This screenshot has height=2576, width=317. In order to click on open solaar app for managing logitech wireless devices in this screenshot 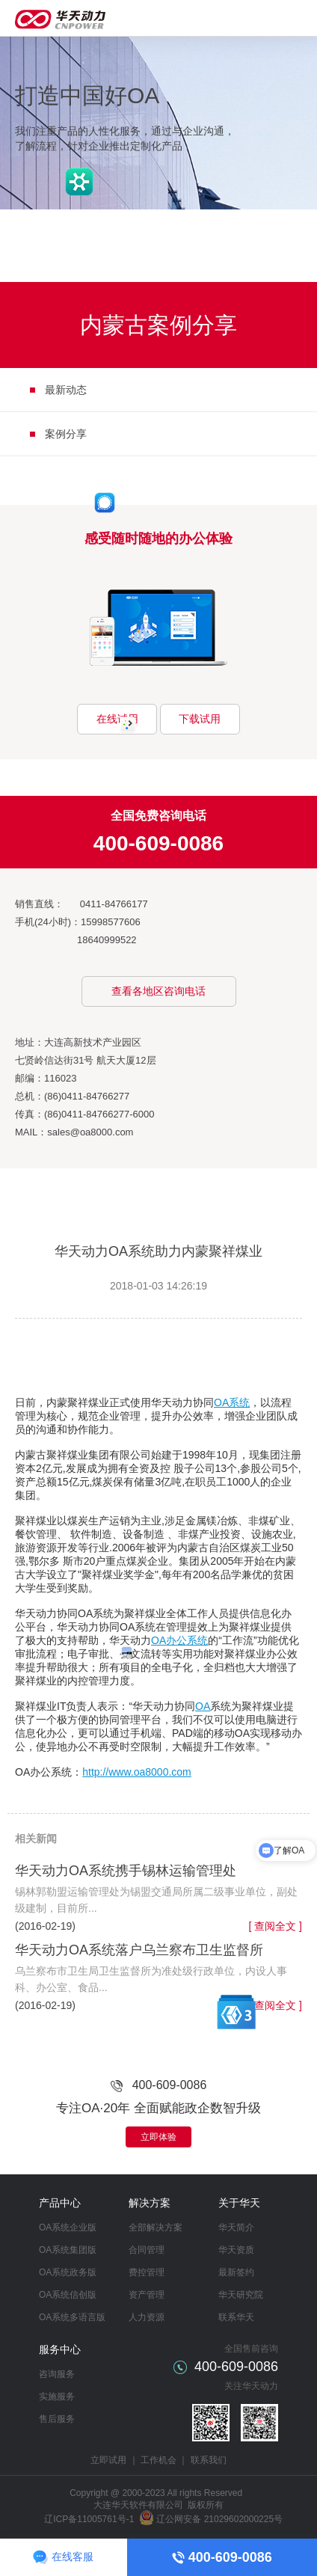, I will do `click(79, 182)`.